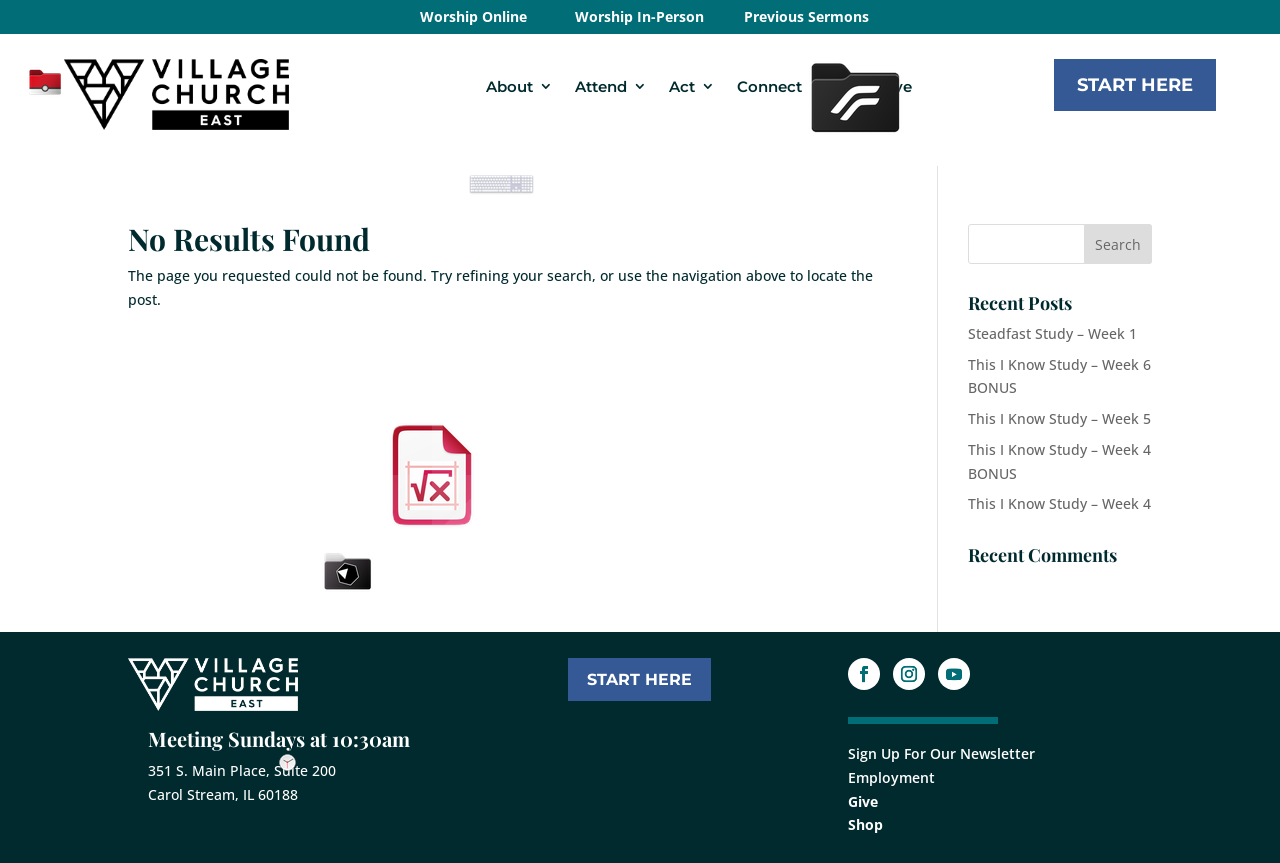 Image resolution: width=1280 pixels, height=863 pixels. Describe the element at coordinates (347, 572) in the screenshot. I see `open crystal or gem-related files folder` at that location.